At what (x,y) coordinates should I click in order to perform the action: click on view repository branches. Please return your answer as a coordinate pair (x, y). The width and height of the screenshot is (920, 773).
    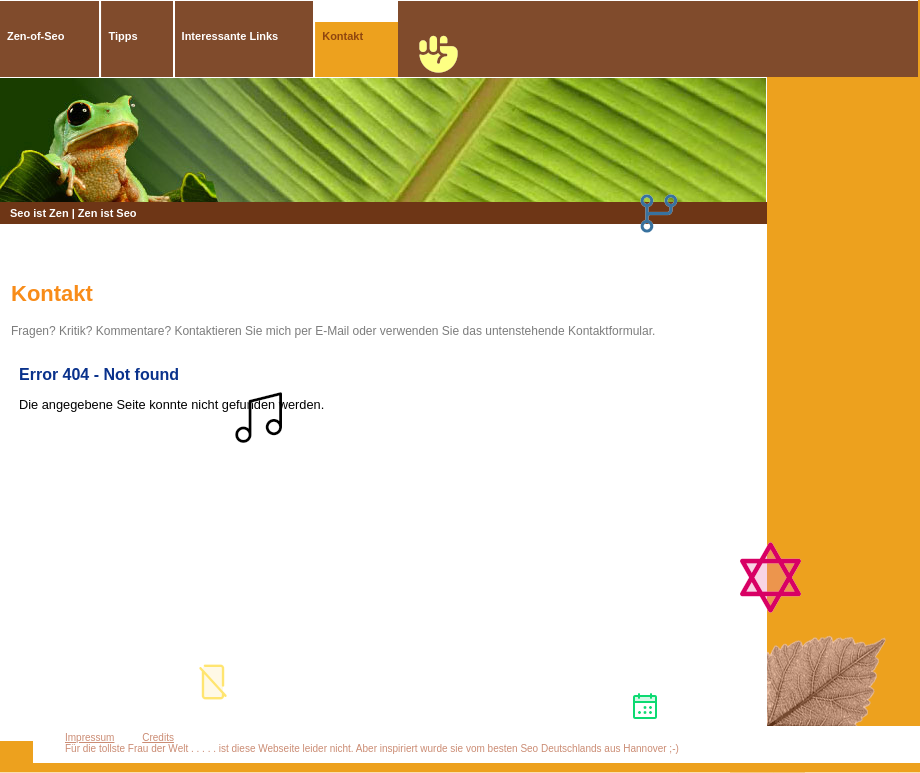
    Looking at the image, I should click on (656, 213).